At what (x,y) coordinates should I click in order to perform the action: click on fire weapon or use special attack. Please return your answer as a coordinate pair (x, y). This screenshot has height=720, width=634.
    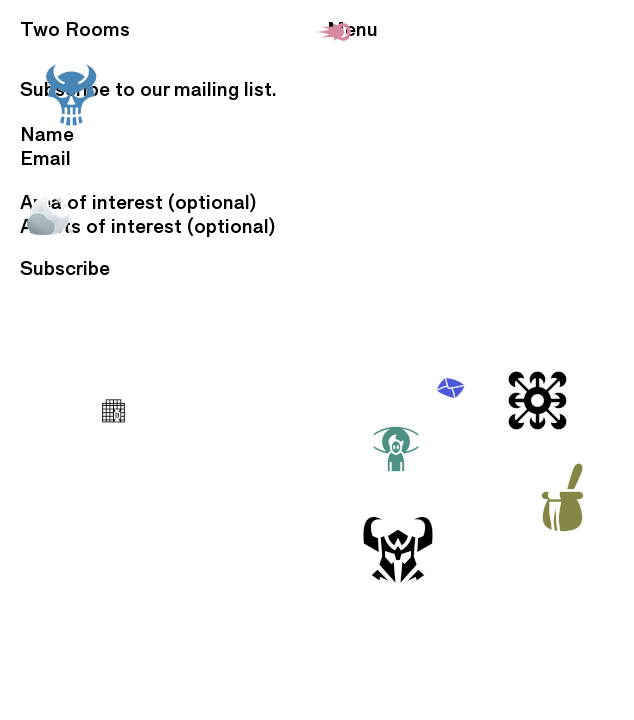
    Looking at the image, I should click on (333, 32).